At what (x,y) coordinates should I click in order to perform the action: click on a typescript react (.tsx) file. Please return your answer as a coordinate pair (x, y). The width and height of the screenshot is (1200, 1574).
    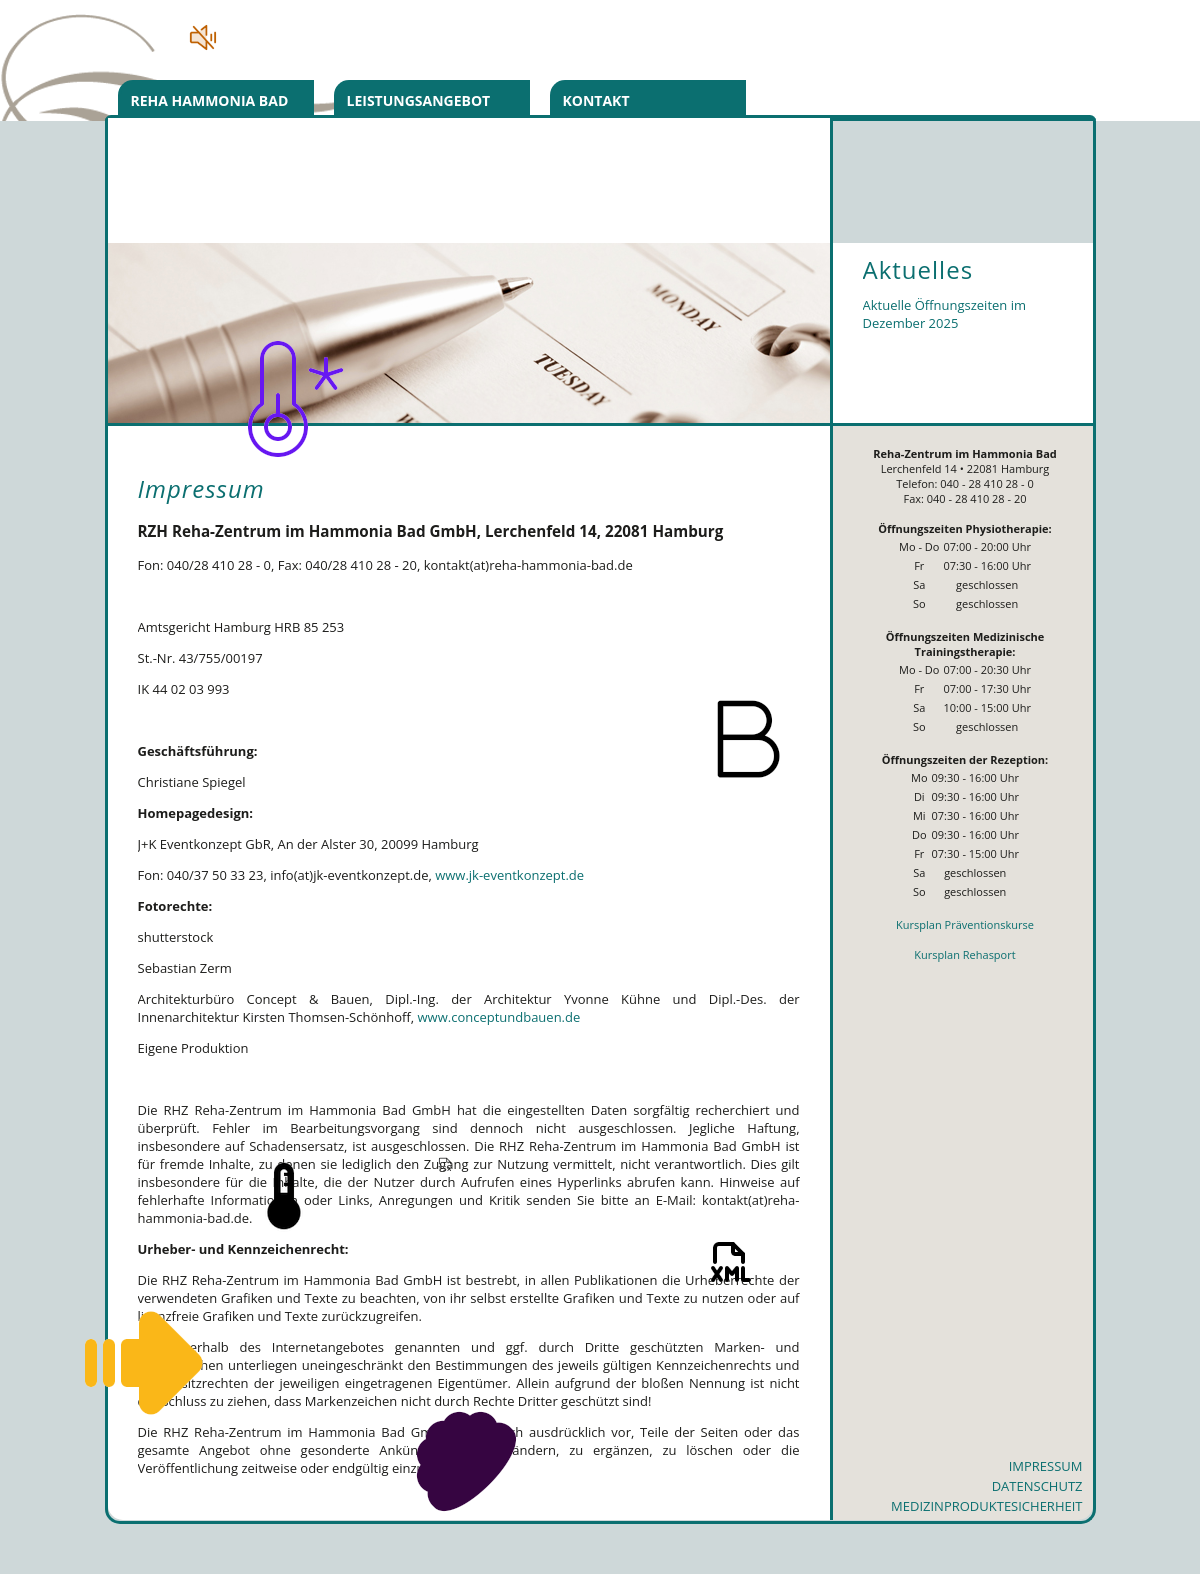
    Looking at the image, I should click on (445, 1165).